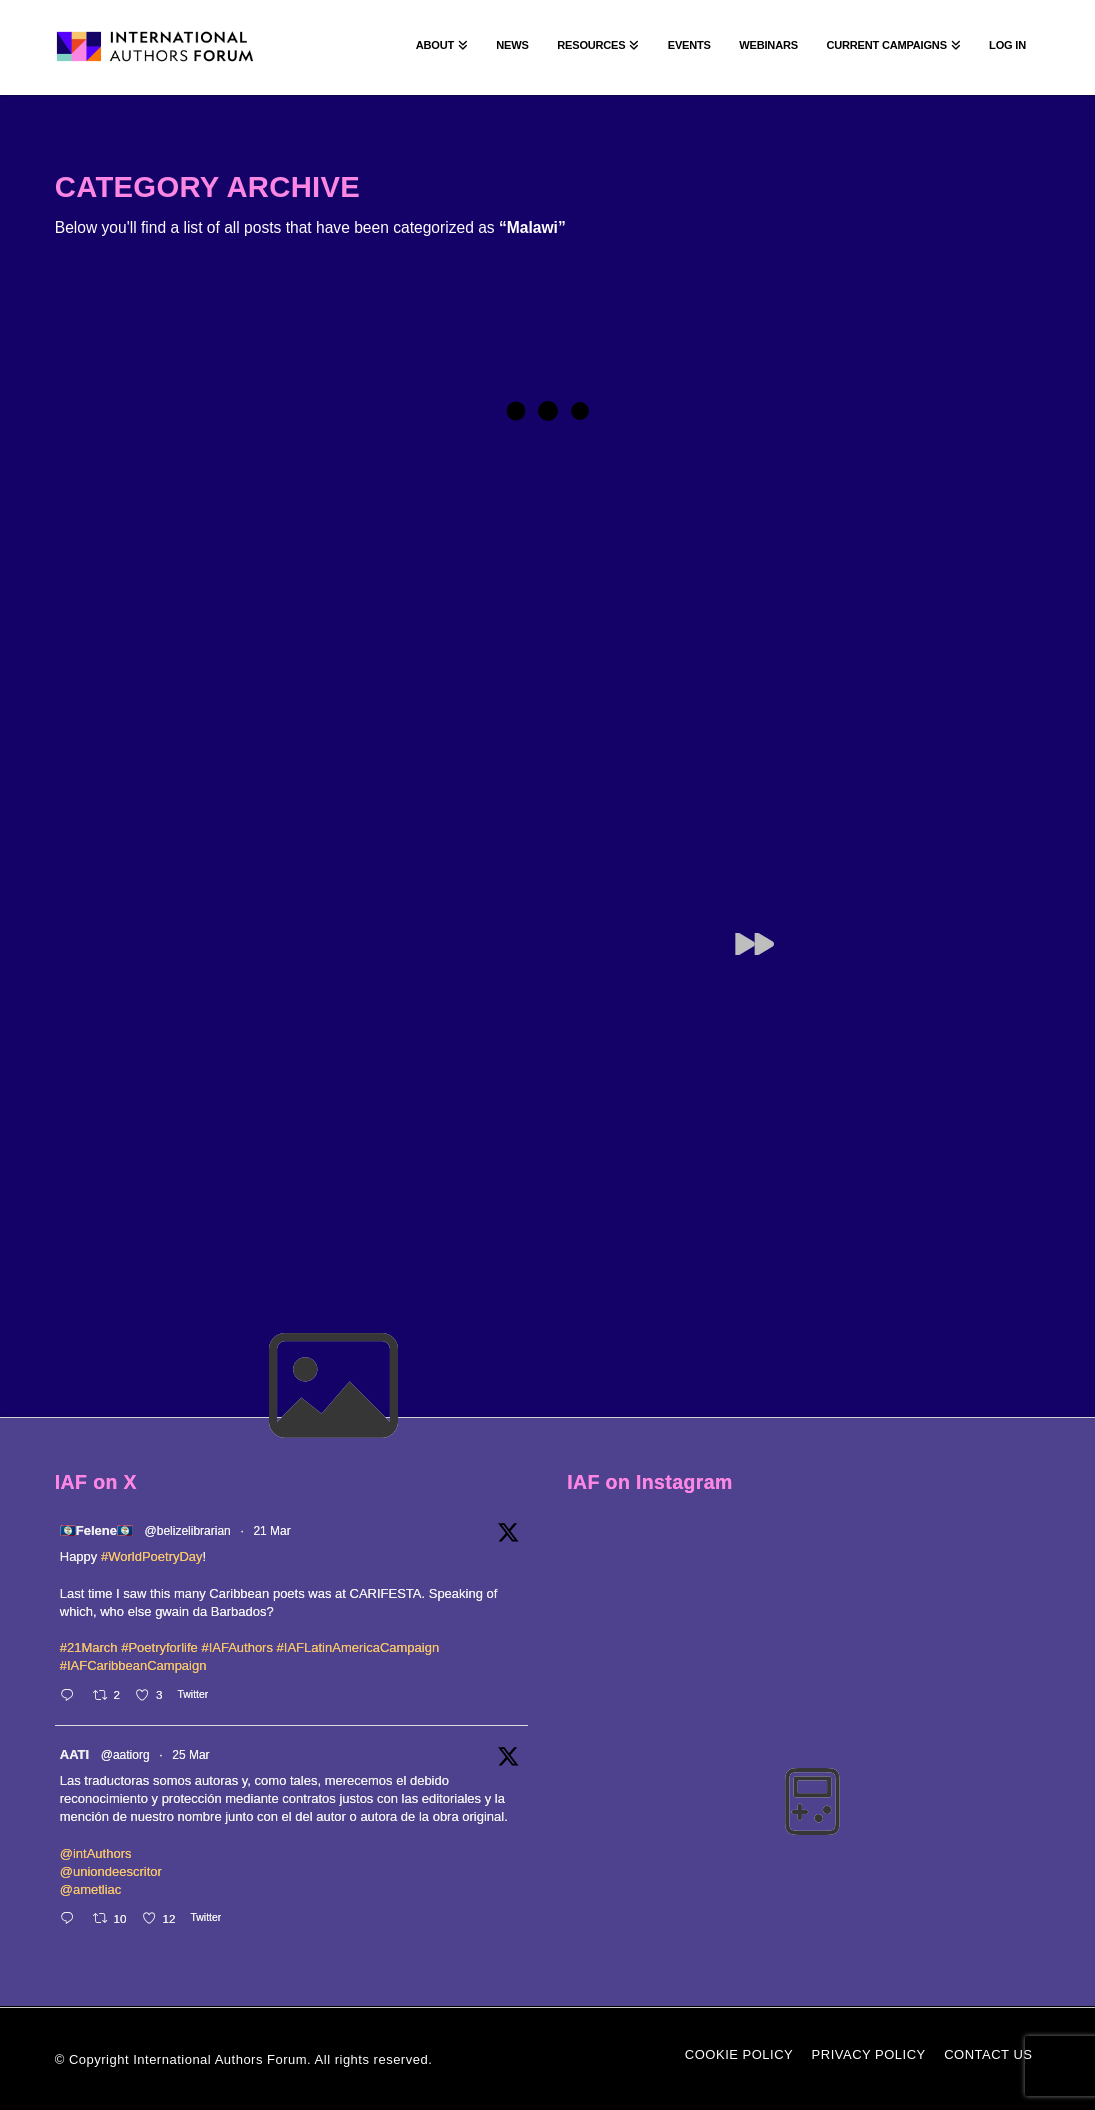 The width and height of the screenshot is (1095, 2110). I want to click on open the games app, so click(814, 1801).